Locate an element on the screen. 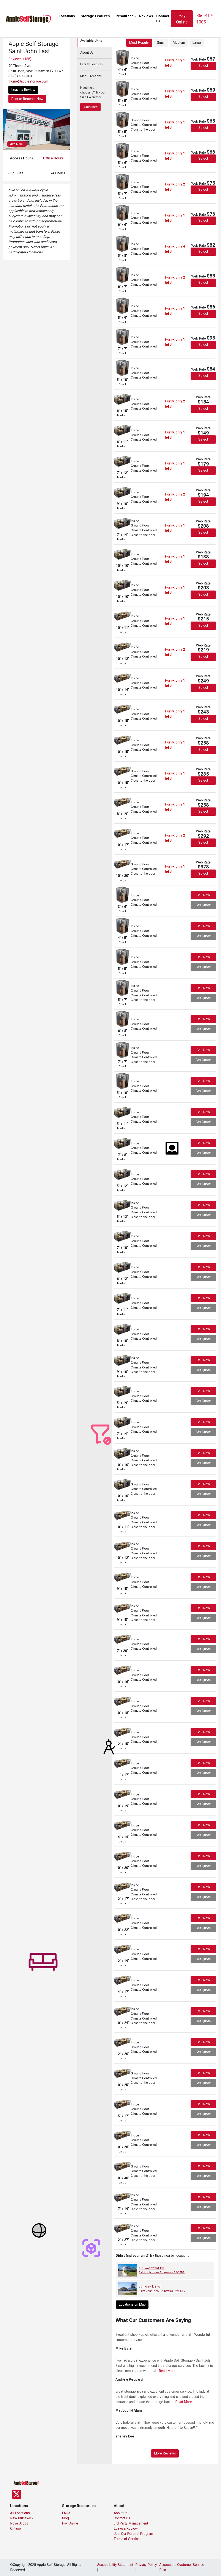 This screenshot has height=2576, width=221. access drawing or drafting tools is located at coordinates (109, 1747).